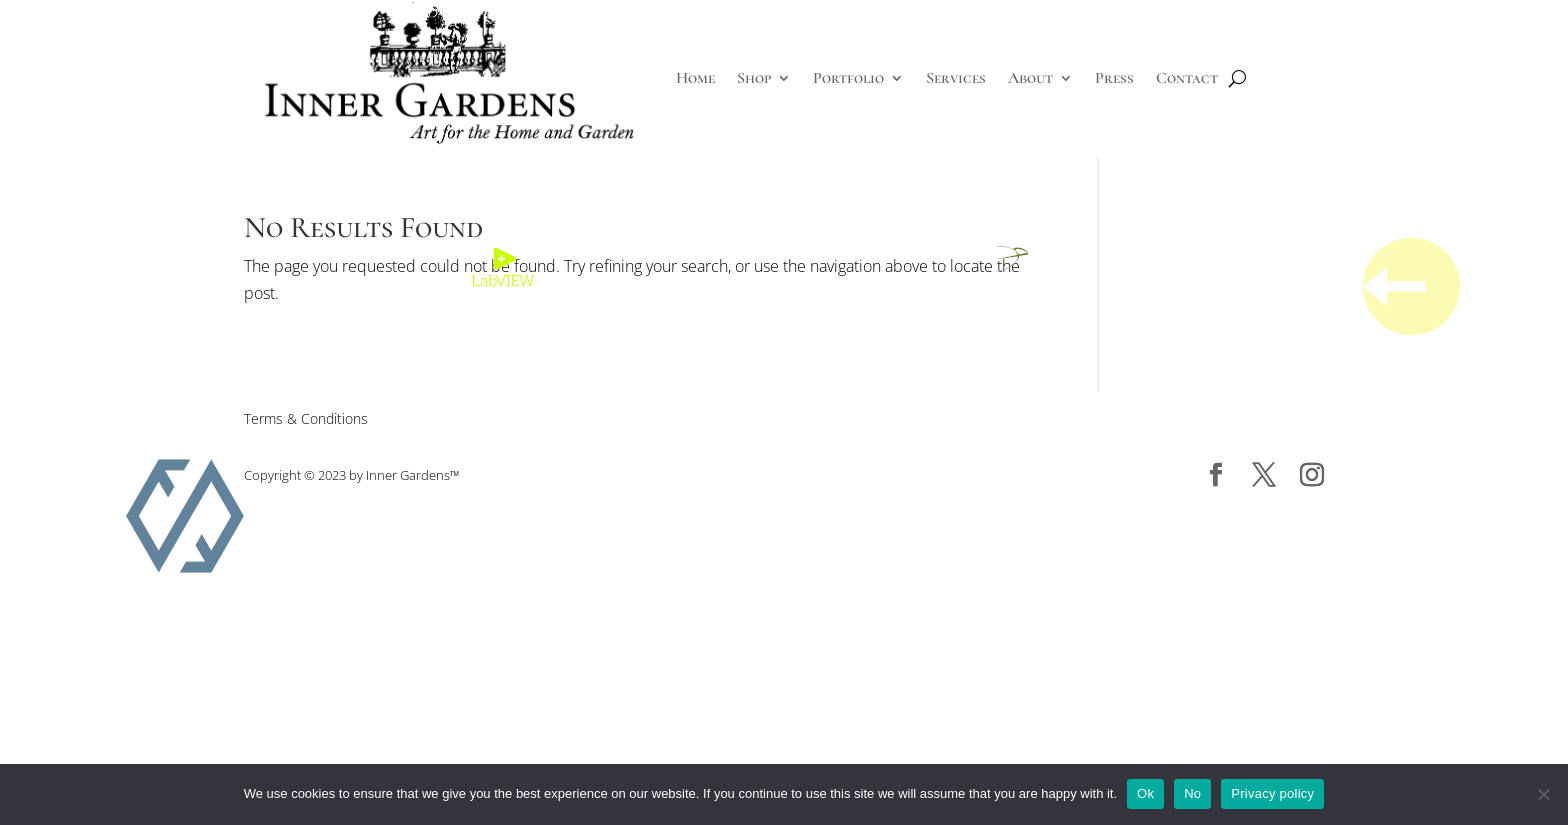  Describe the element at coordinates (185, 516) in the screenshot. I see `xendit payment platform logo` at that location.